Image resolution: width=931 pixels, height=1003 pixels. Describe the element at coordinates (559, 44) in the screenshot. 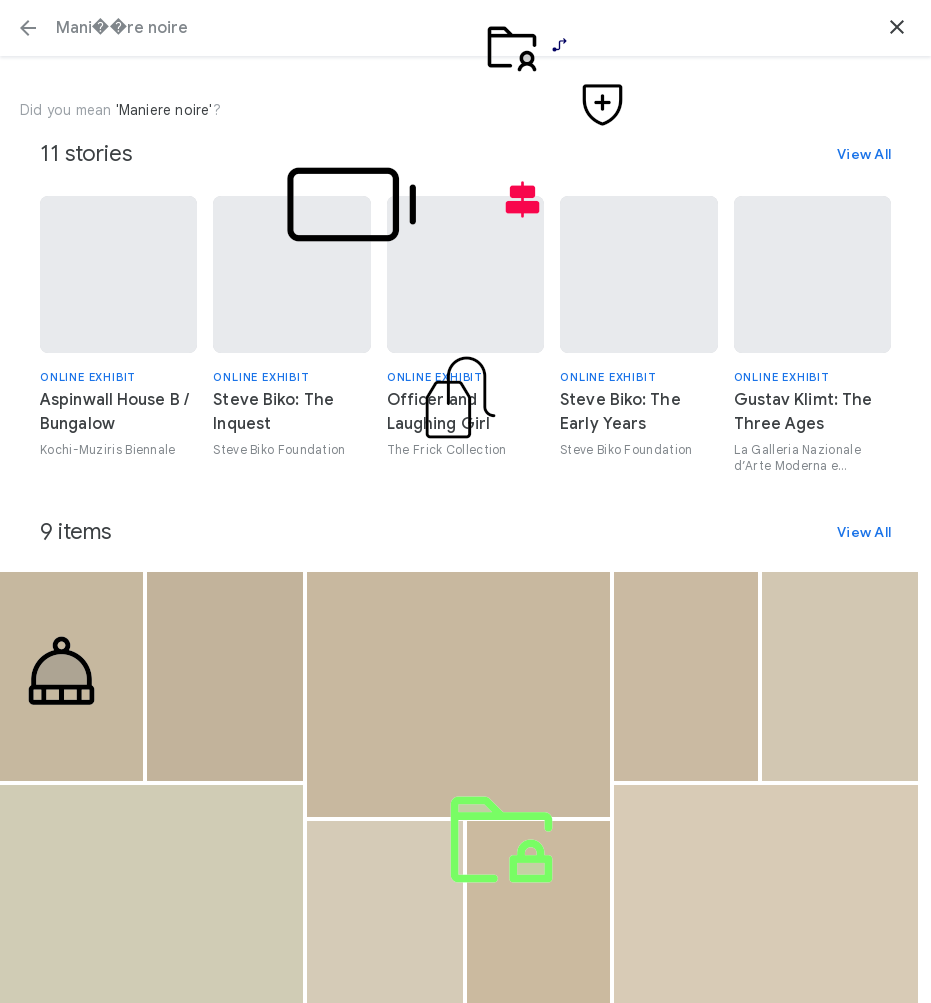

I see `follow a guided path or tutorial` at that location.